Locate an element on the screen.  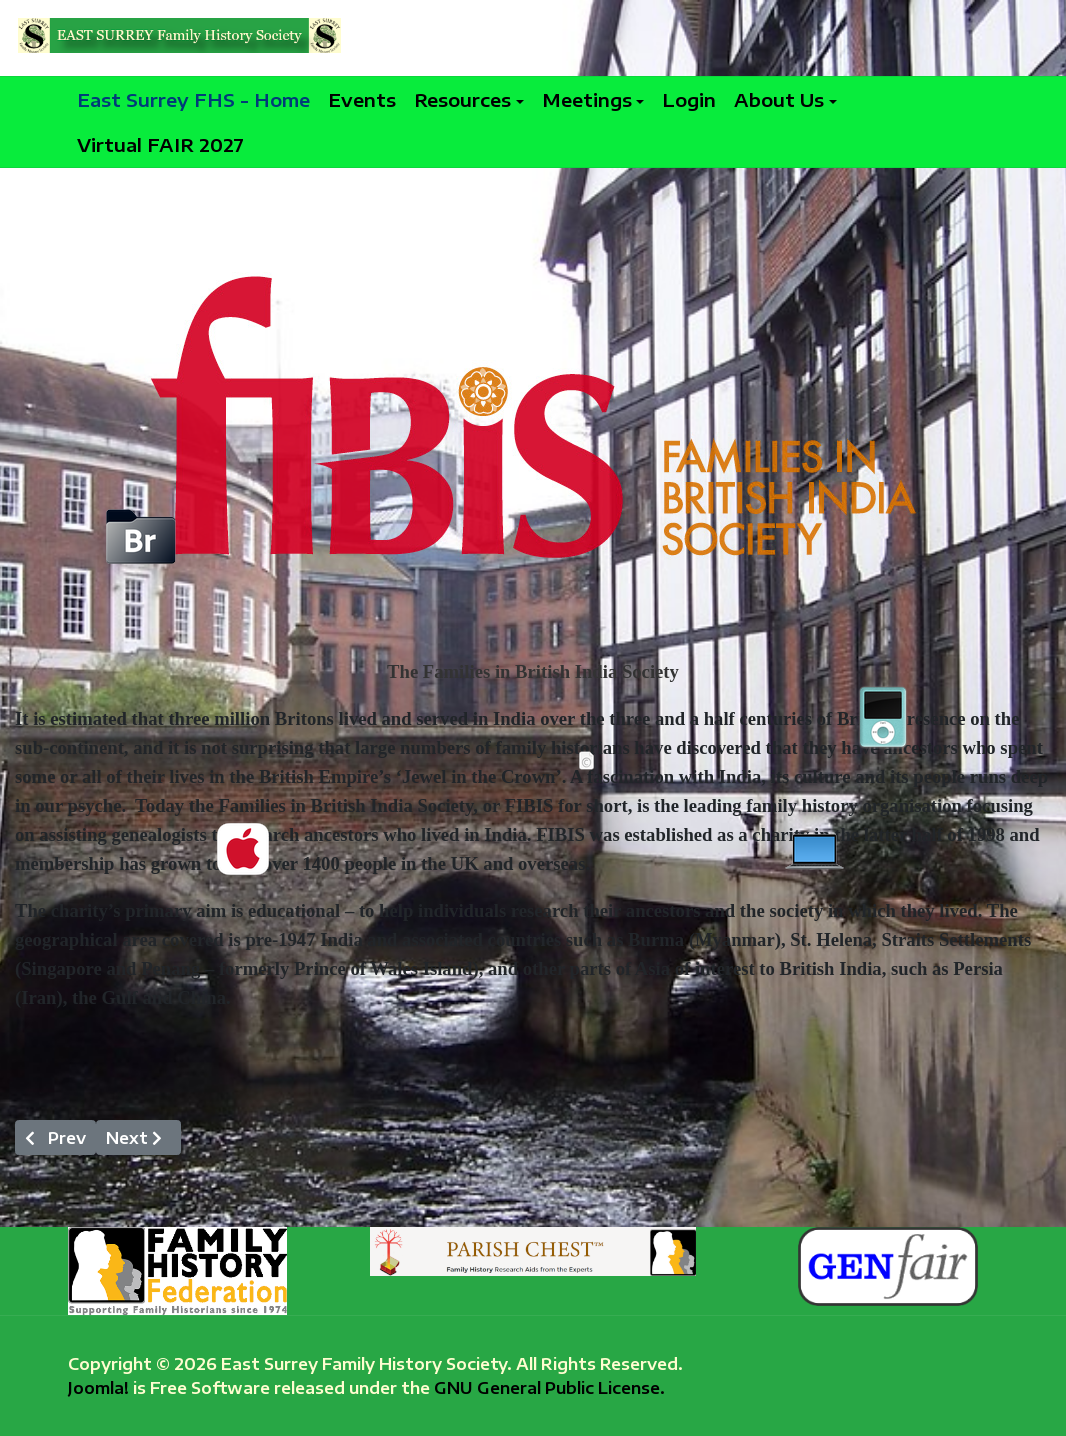
iPod nano device connected is located at coordinates (883, 703).